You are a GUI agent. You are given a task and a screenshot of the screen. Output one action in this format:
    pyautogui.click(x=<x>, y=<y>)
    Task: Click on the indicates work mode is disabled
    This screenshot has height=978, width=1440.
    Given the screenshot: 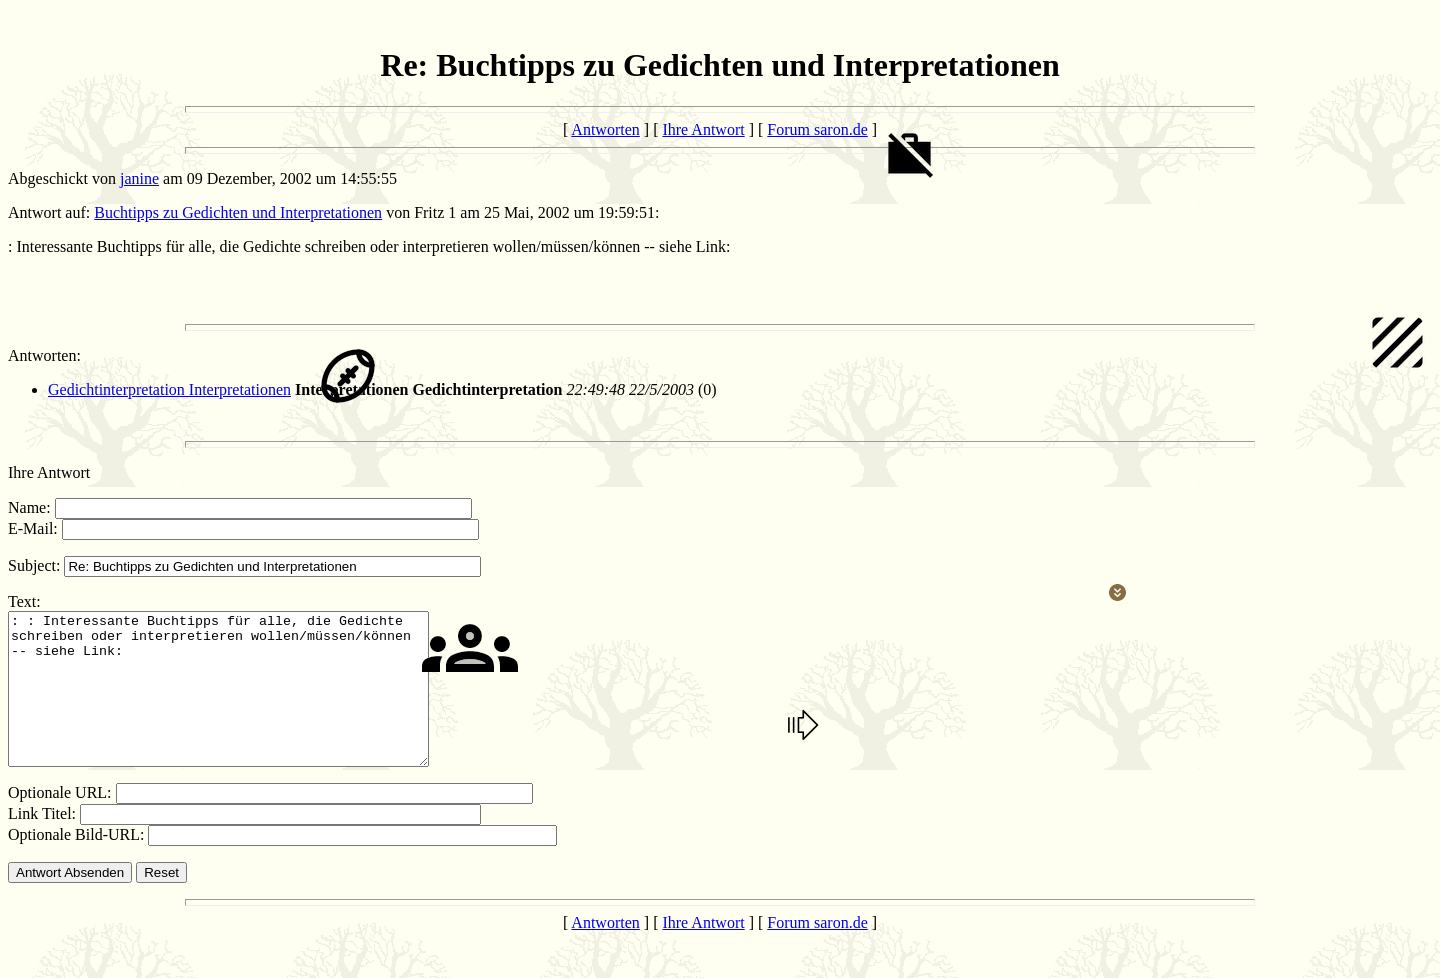 What is the action you would take?
    pyautogui.click(x=909, y=154)
    